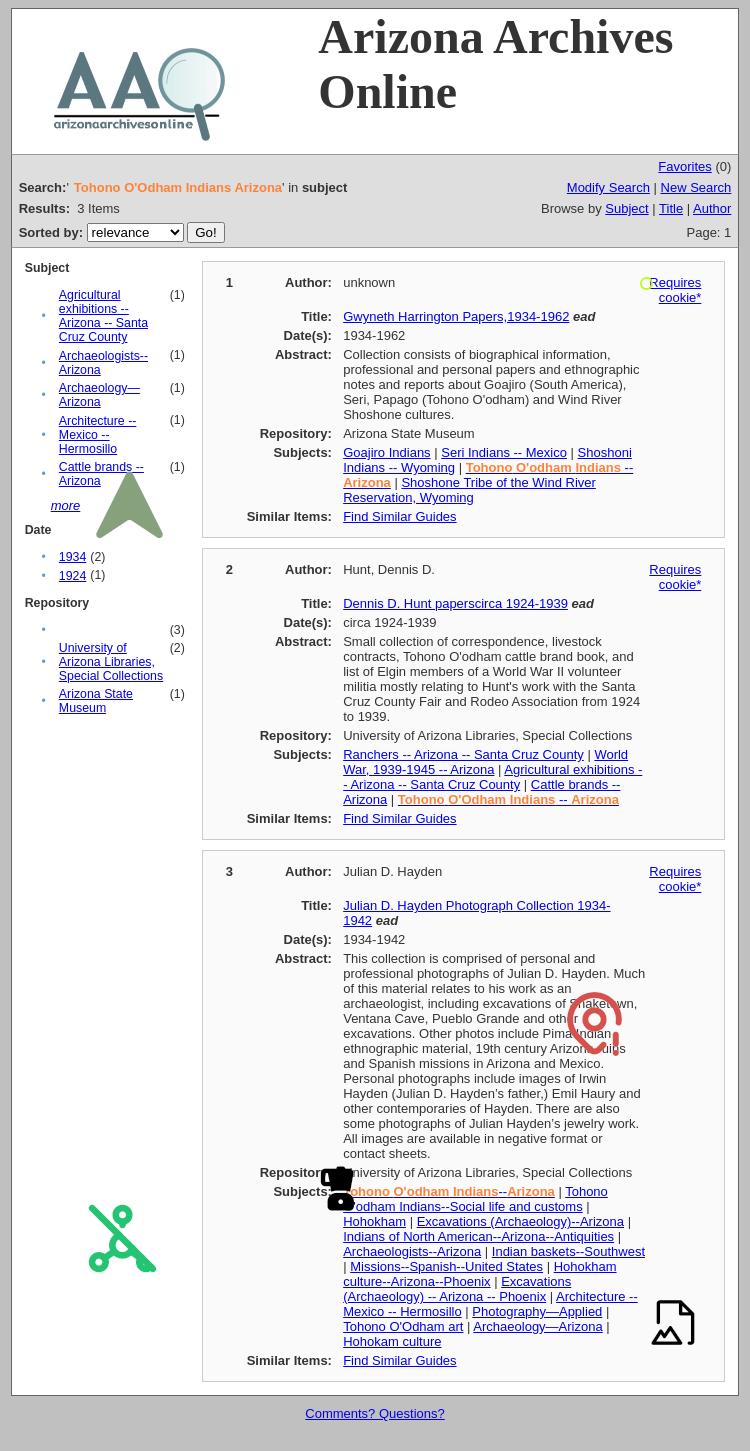 The height and width of the screenshot is (1451, 750). What do you see at coordinates (594, 1022) in the screenshot?
I see `location requires attention or has an issue` at bounding box center [594, 1022].